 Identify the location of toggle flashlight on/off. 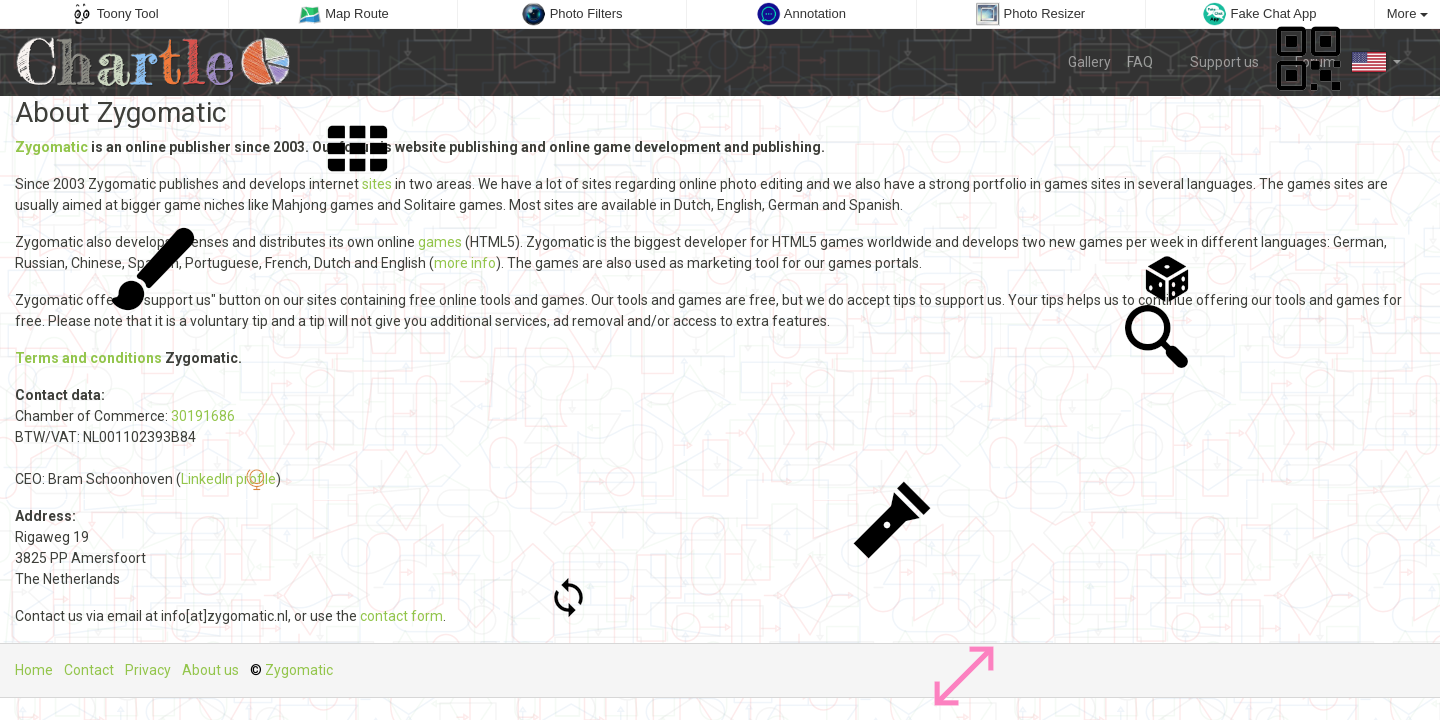
(892, 520).